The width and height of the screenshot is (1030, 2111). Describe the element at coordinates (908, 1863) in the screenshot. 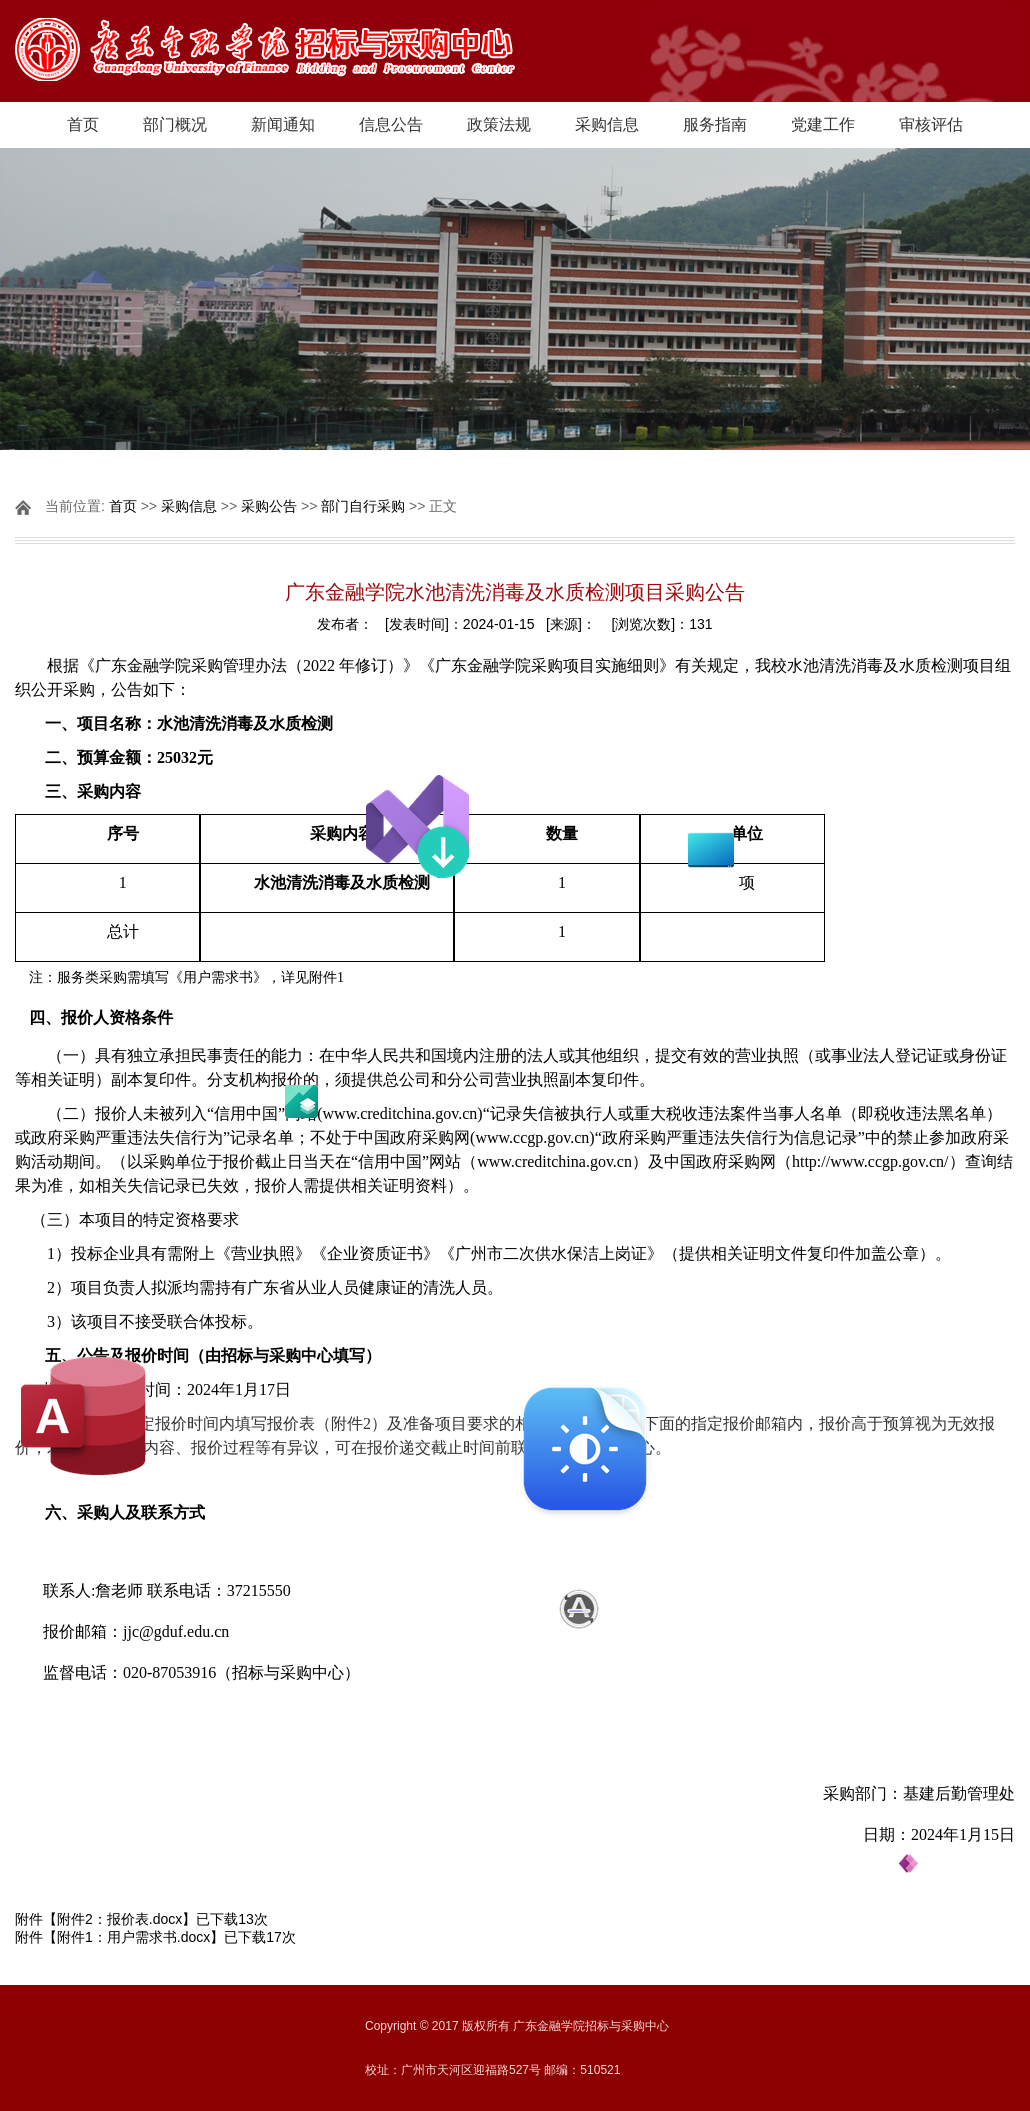

I see `open Microsoft Power Apps` at that location.